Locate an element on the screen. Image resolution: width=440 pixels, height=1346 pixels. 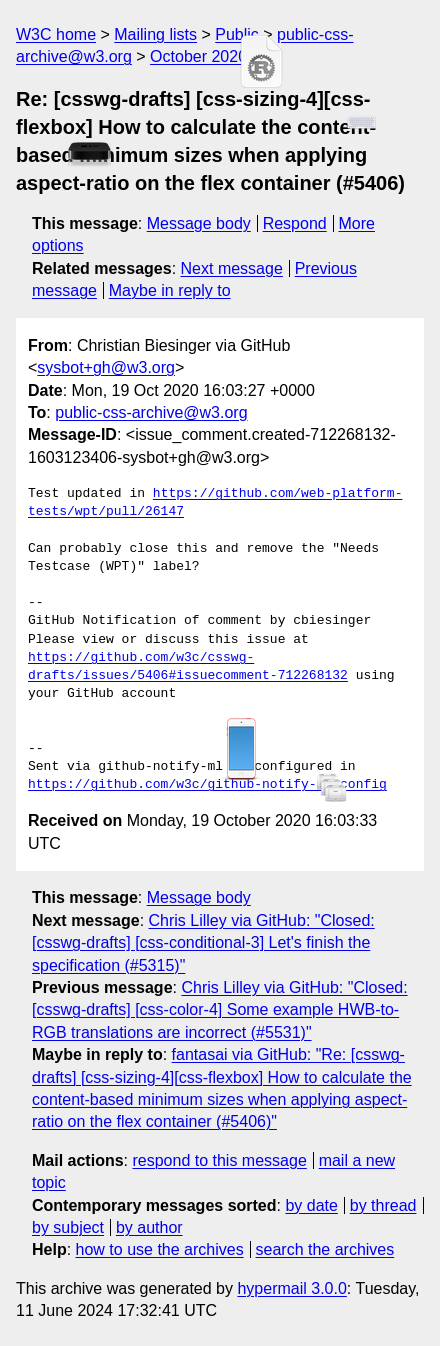
apple tv device in connected devices list is located at coordinates (89, 155).